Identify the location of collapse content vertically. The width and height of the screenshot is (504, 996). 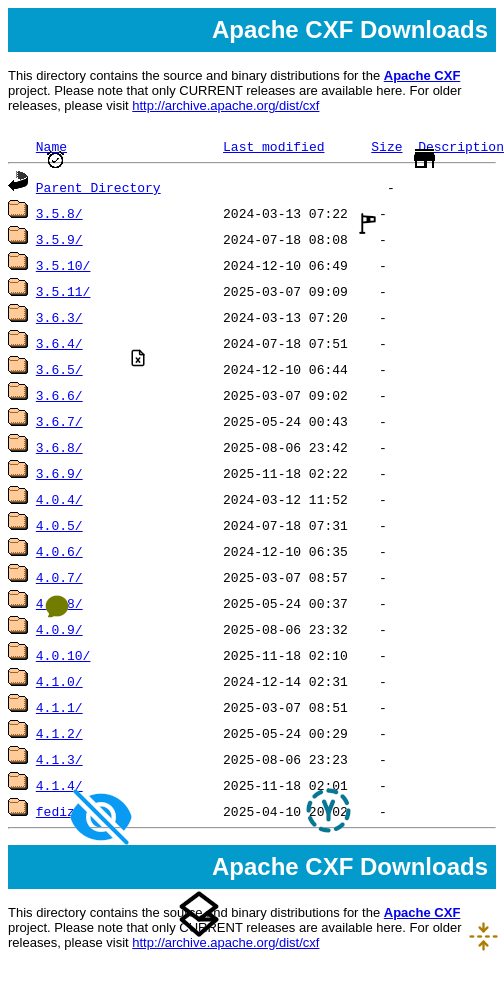
(483, 936).